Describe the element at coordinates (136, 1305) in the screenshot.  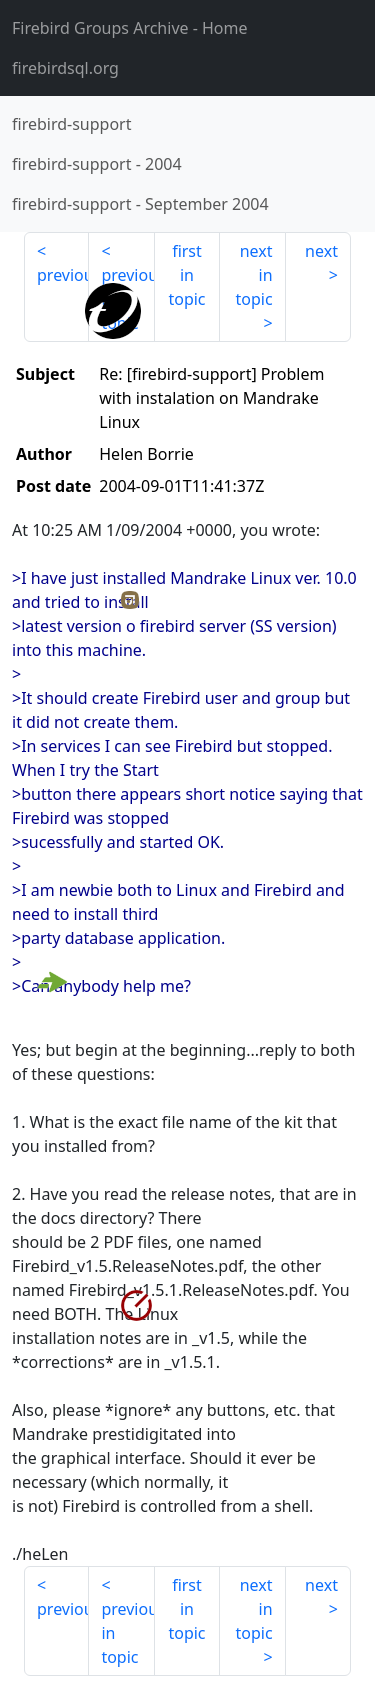
I see `access navigation or compass features` at that location.